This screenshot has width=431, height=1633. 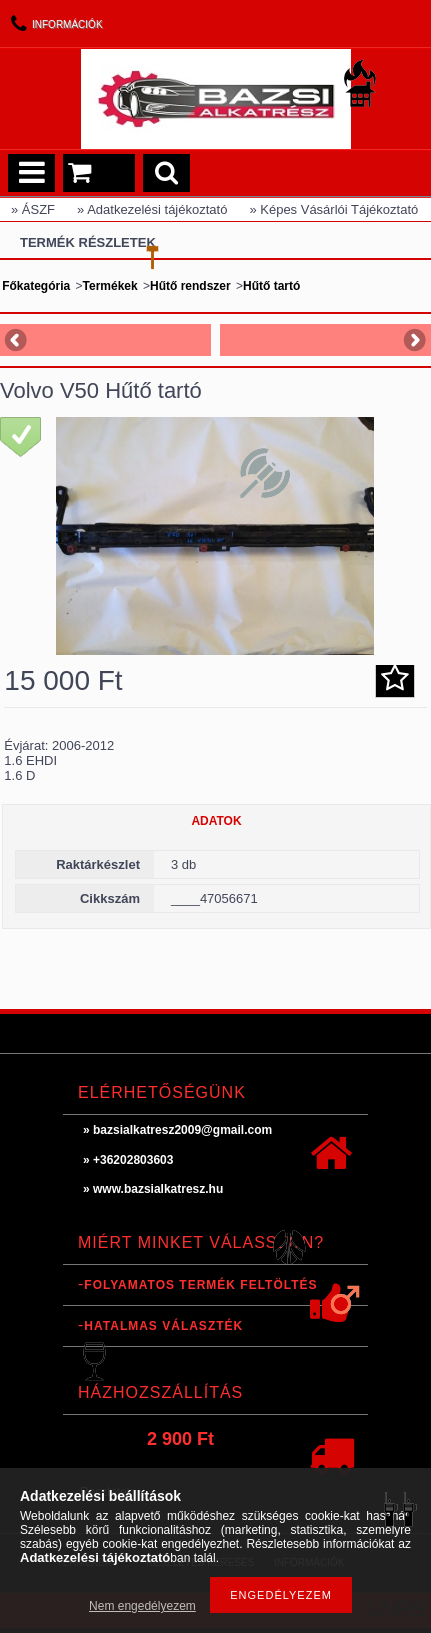 What do you see at coordinates (265, 473) in the screenshot?
I see `equip or select a battle axe weapon` at bounding box center [265, 473].